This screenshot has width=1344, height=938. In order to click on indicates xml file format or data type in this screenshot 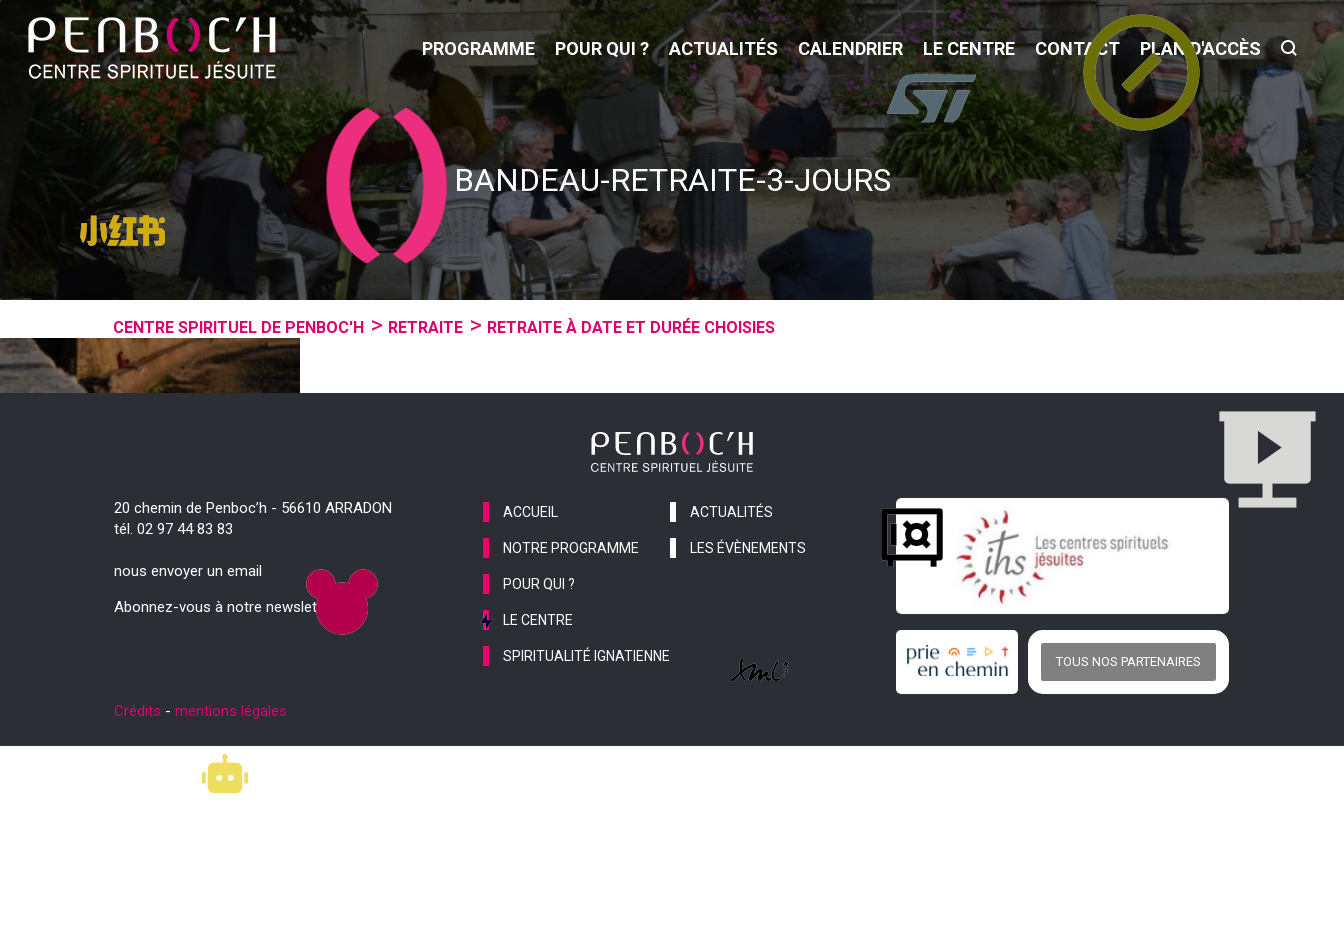, I will do `click(760, 670)`.